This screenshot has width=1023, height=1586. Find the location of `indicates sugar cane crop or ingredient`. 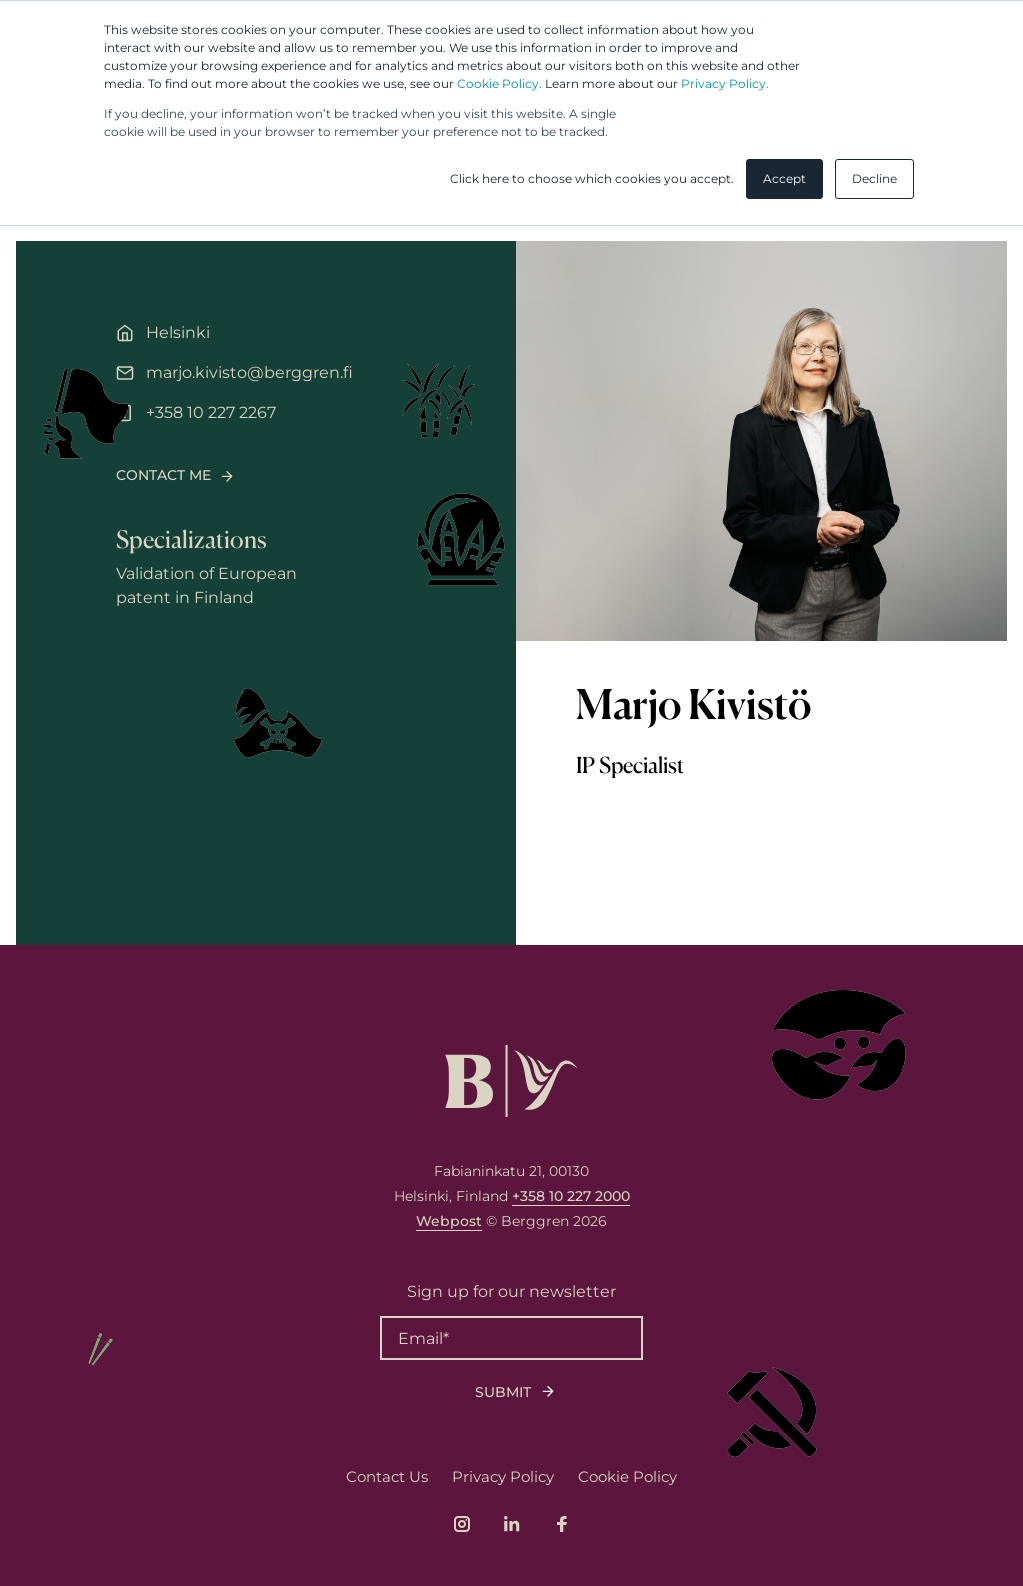

indicates sugar cane crop or ingredient is located at coordinates (438, 400).